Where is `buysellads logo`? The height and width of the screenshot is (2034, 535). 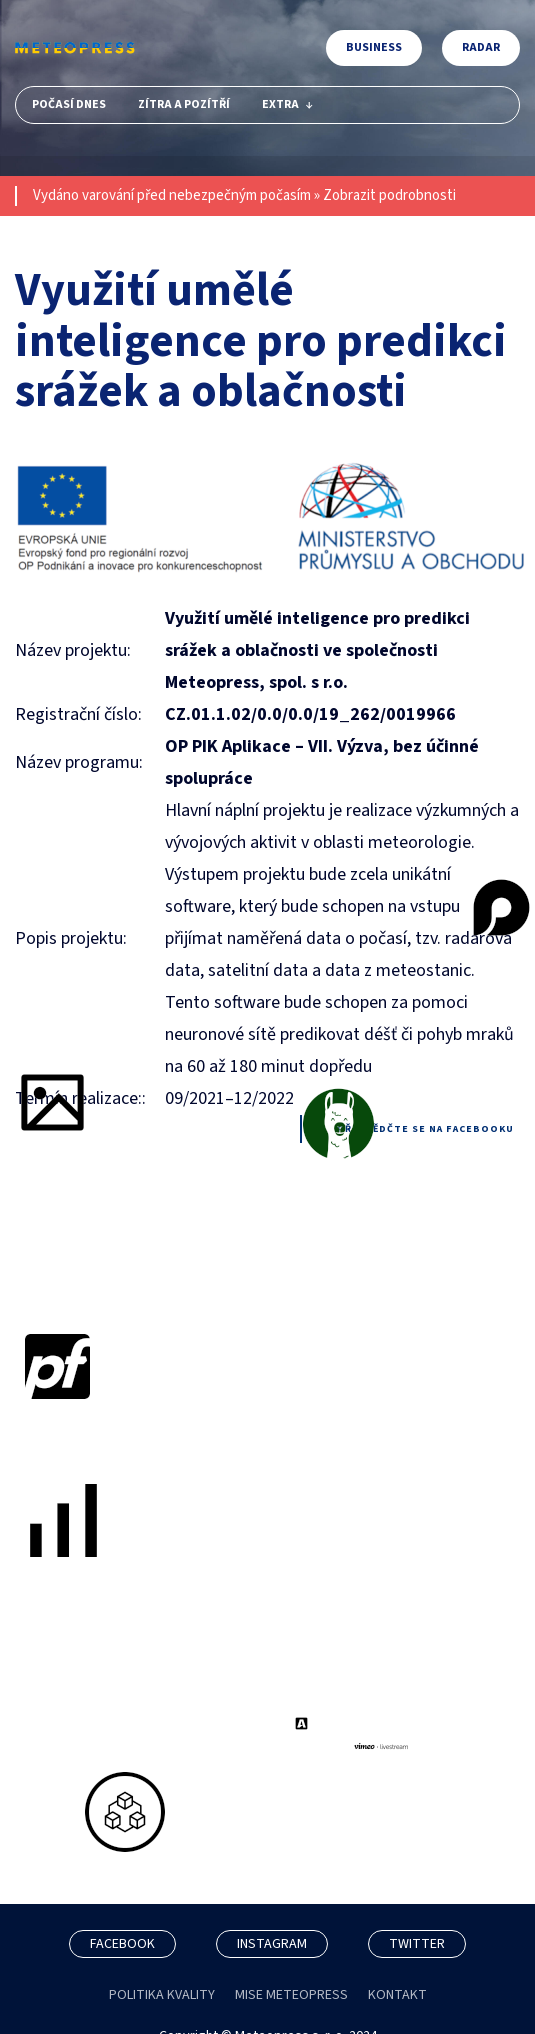
buysellads logo is located at coordinates (301, 1723).